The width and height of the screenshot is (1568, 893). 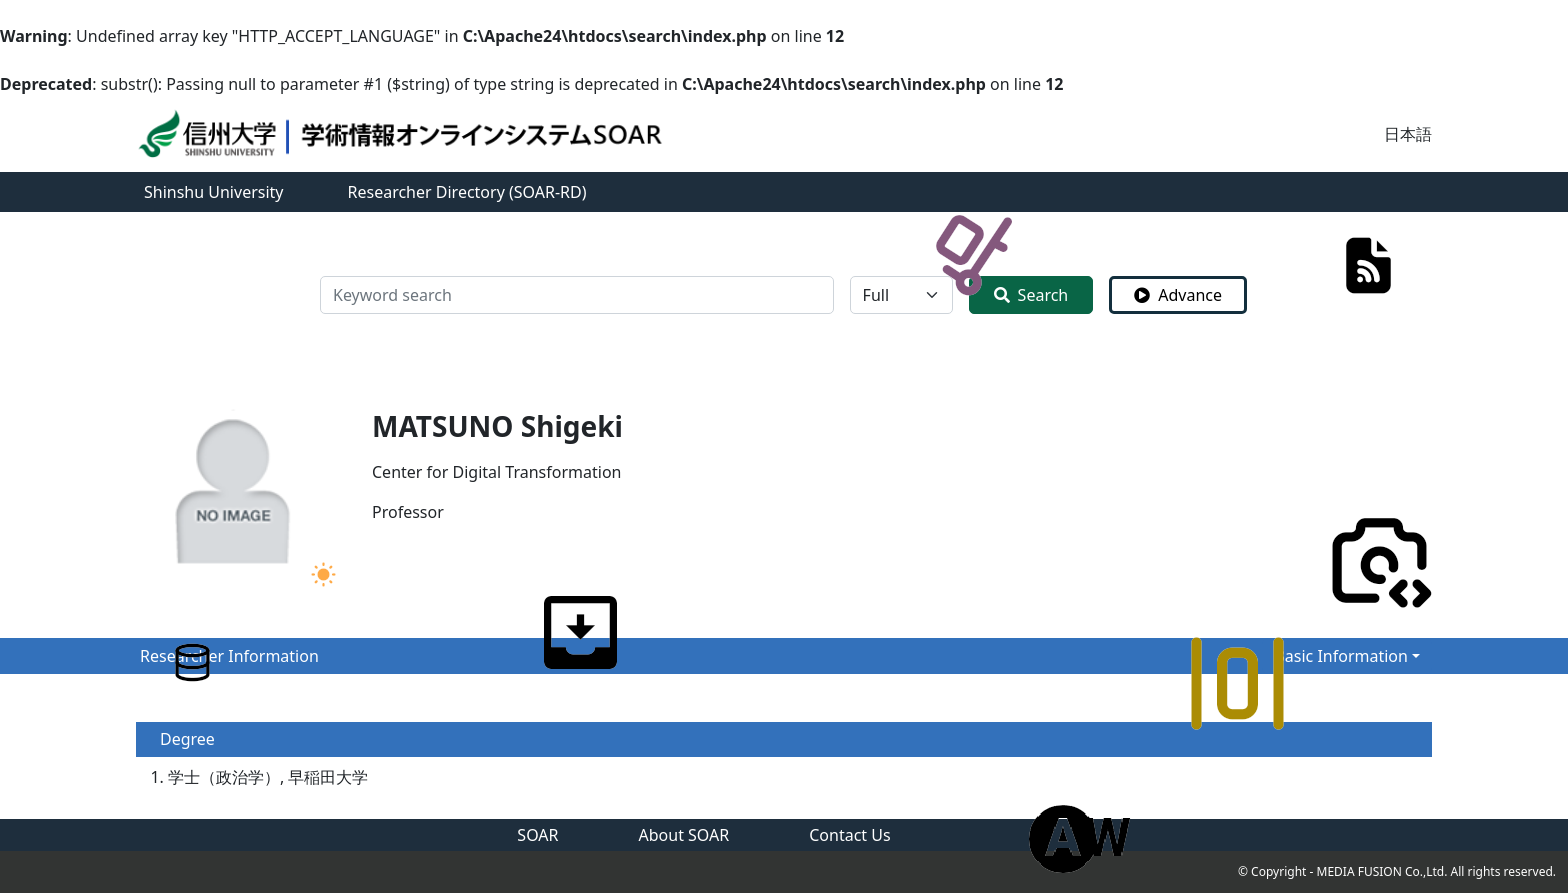 What do you see at coordinates (1379, 560) in the screenshot?
I see `scan or capture code with camera` at bounding box center [1379, 560].